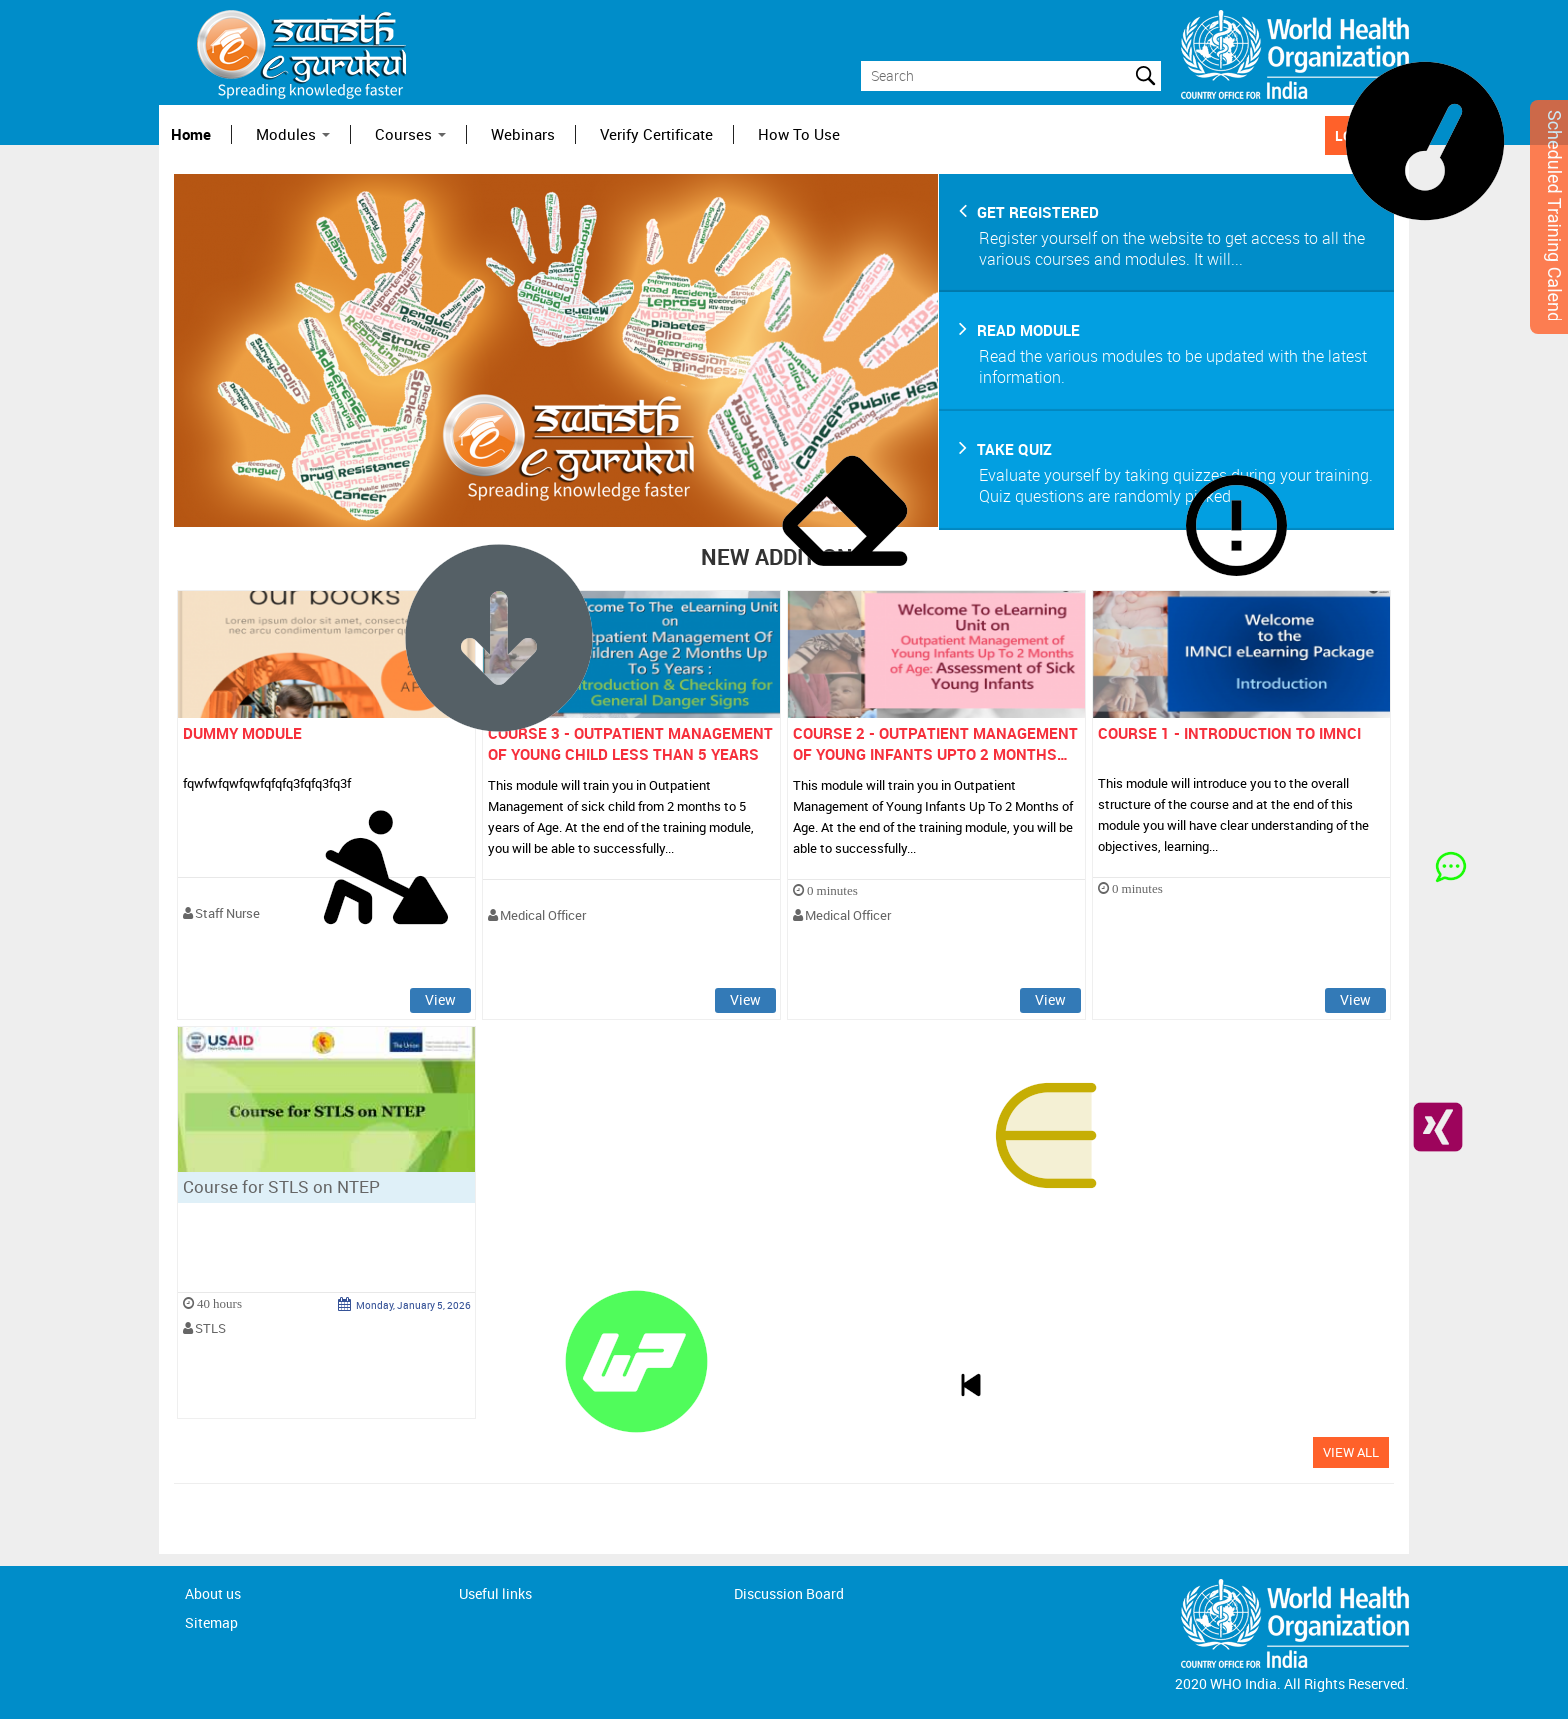 The width and height of the screenshot is (1568, 1719). I want to click on go to previous track, so click(971, 1385).